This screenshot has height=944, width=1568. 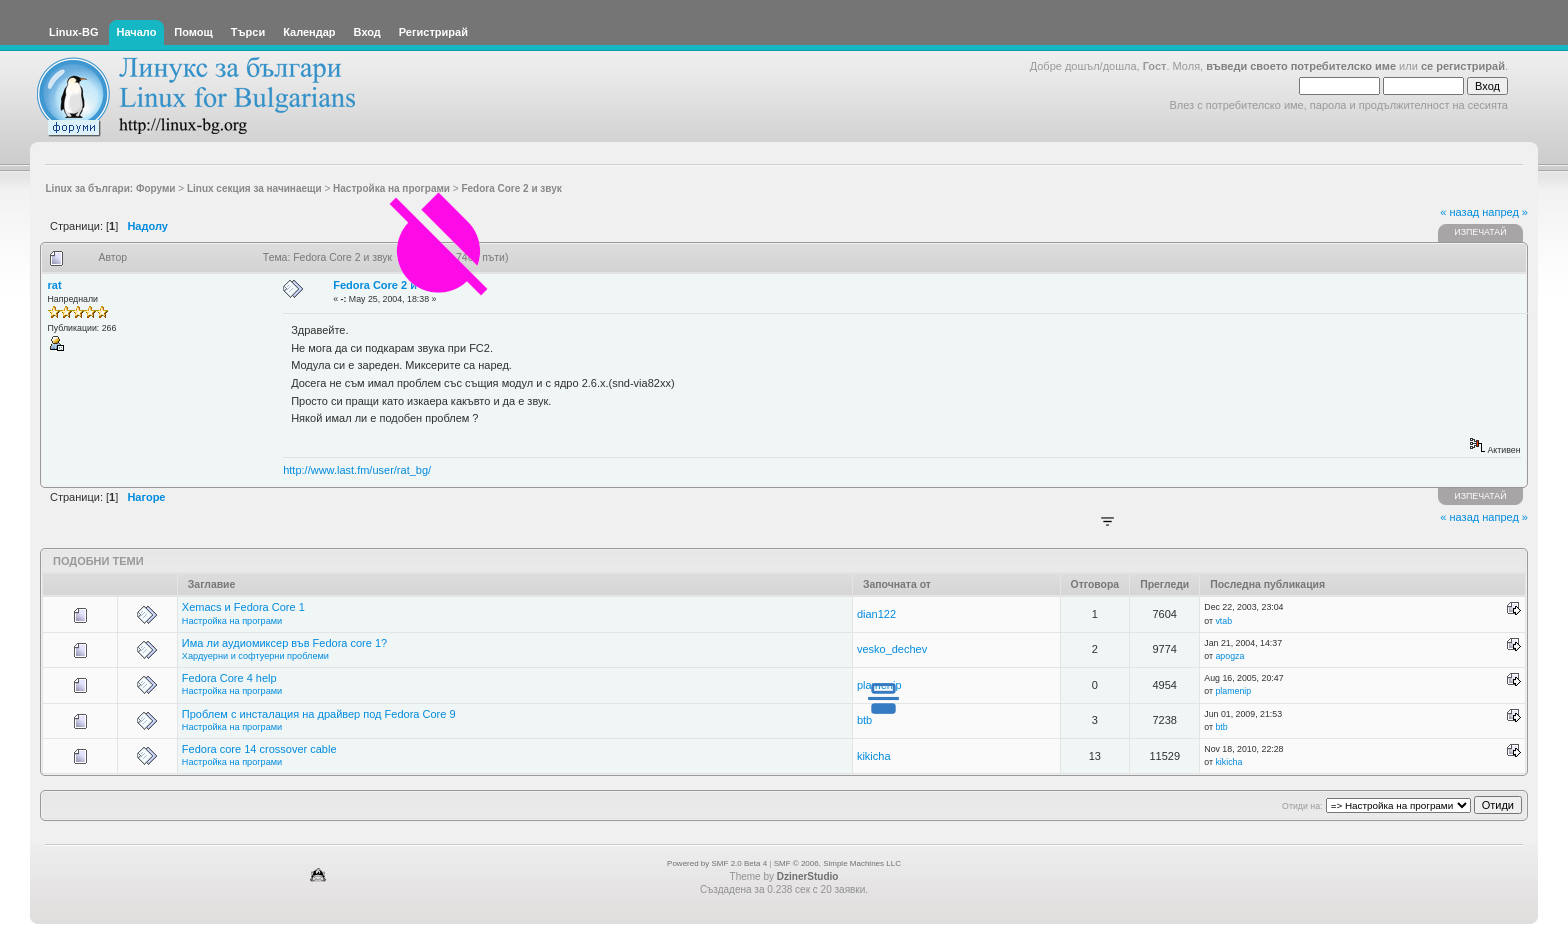 I want to click on flip content vertically, so click(x=883, y=698).